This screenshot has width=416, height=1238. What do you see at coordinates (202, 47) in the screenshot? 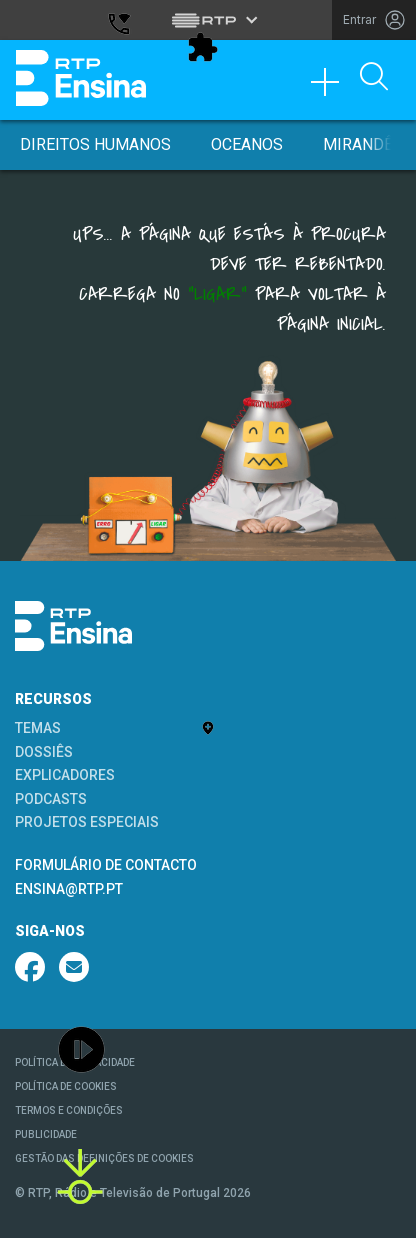
I see `access browser extensions` at bounding box center [202, 47].